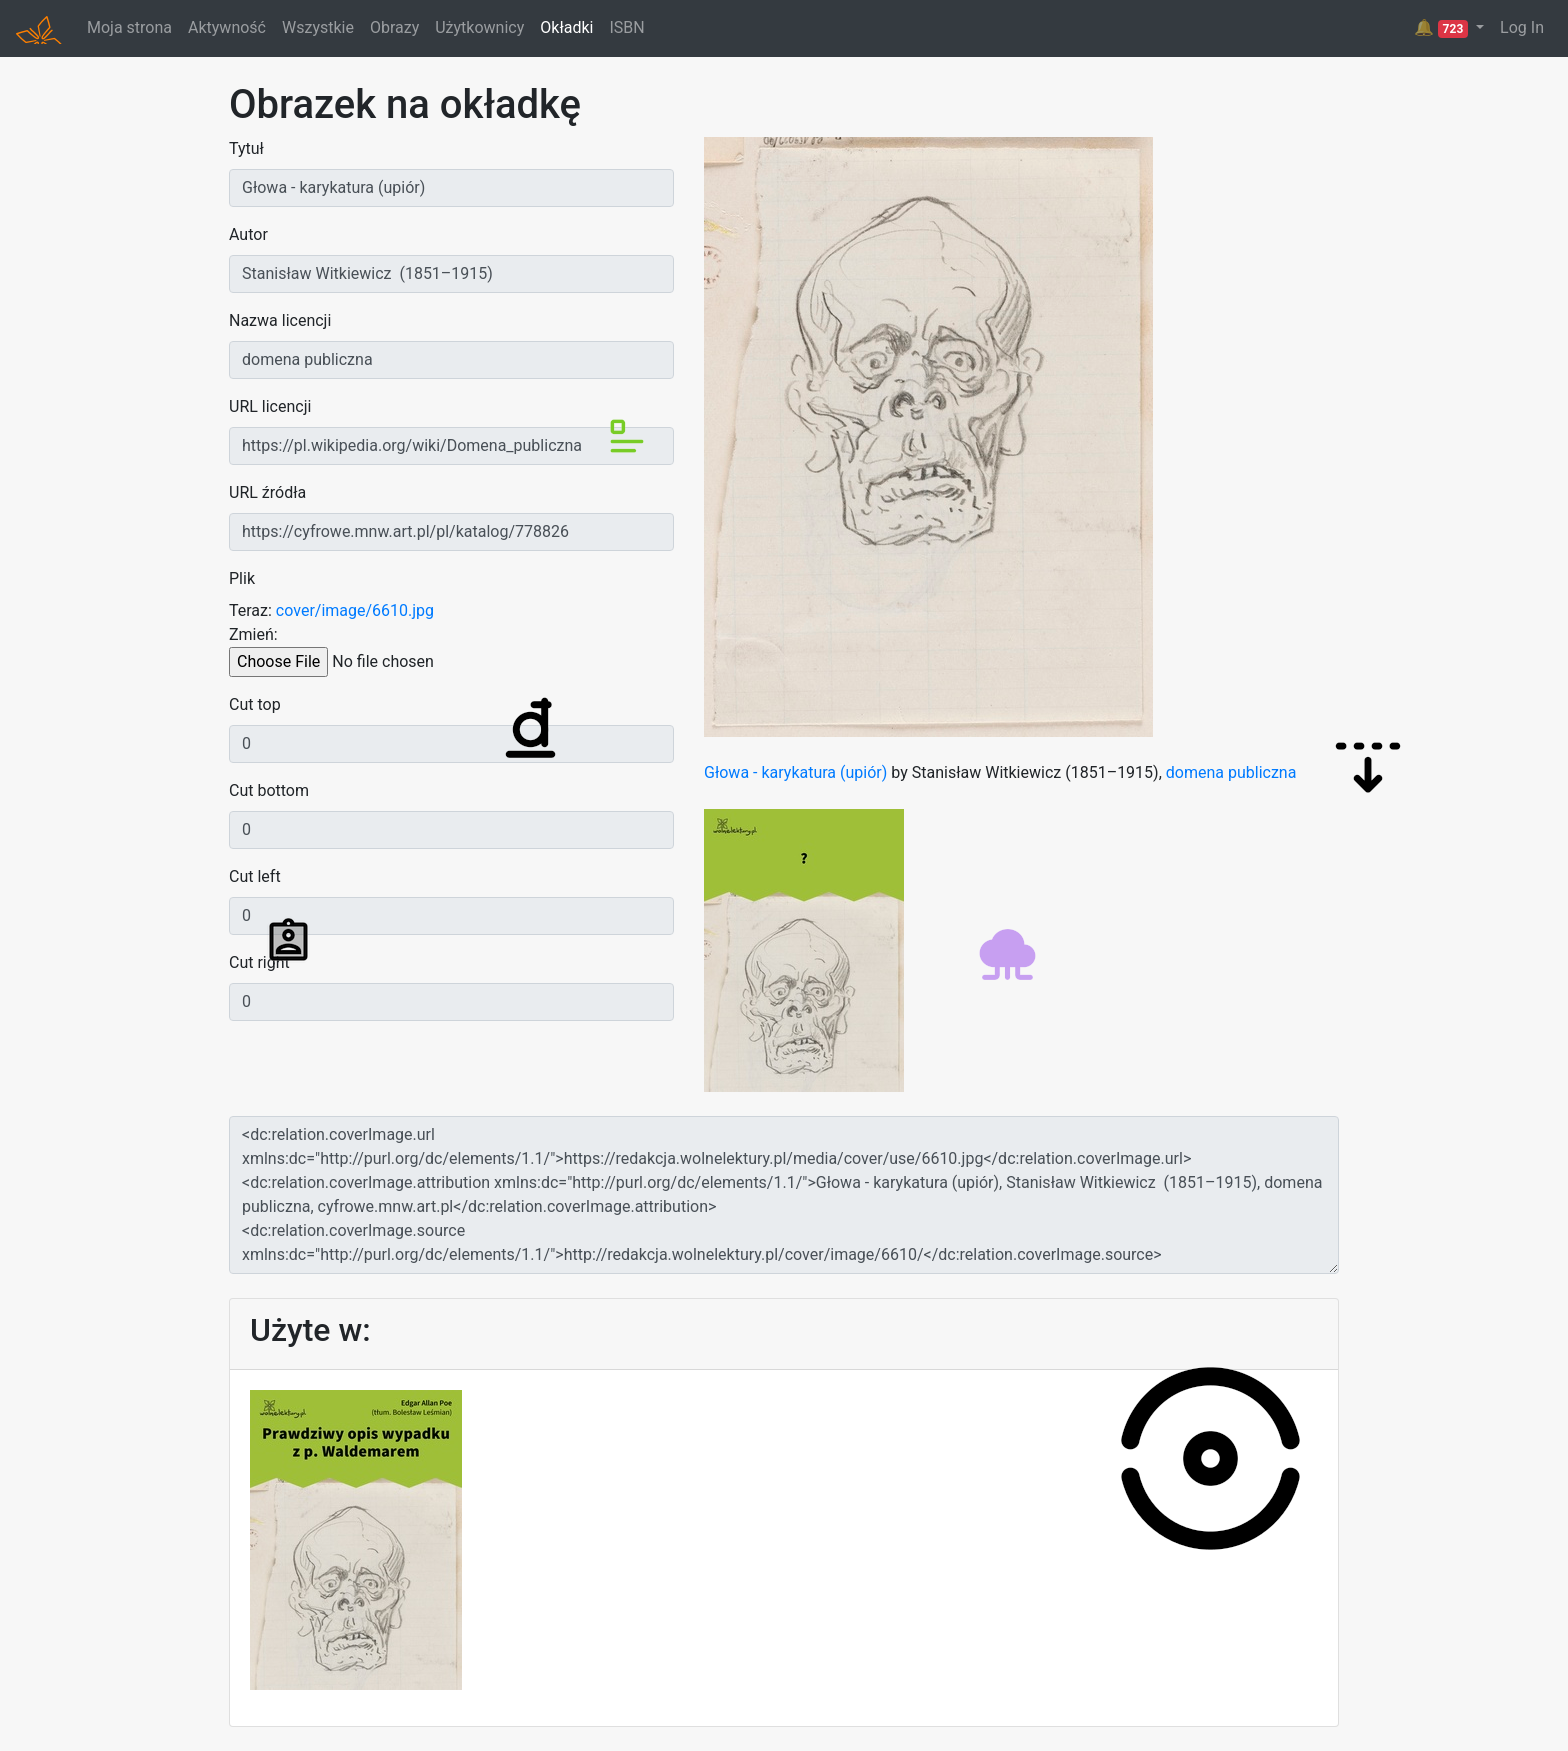 The image size is (1568, 1751). Describe the element at coordinates (1368, 764) in the screenshot. I see `expand collapsed content below` at that location.